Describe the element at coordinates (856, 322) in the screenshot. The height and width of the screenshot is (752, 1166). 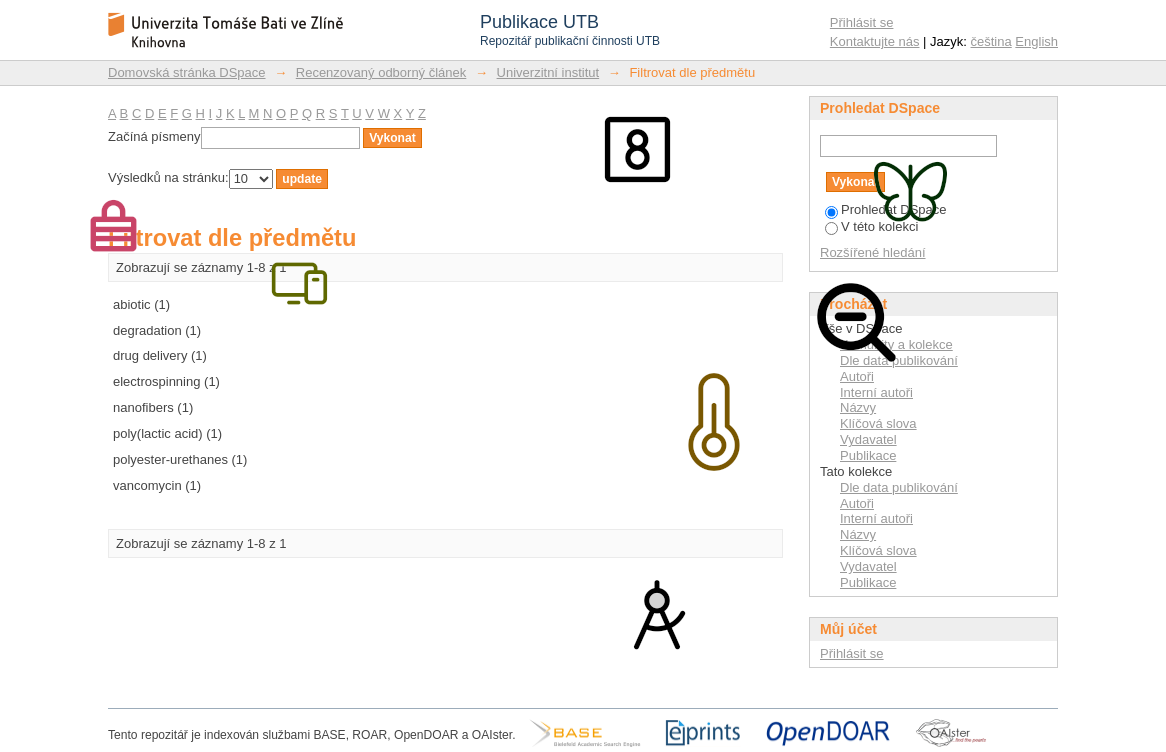
I see `zoom out` at that location.